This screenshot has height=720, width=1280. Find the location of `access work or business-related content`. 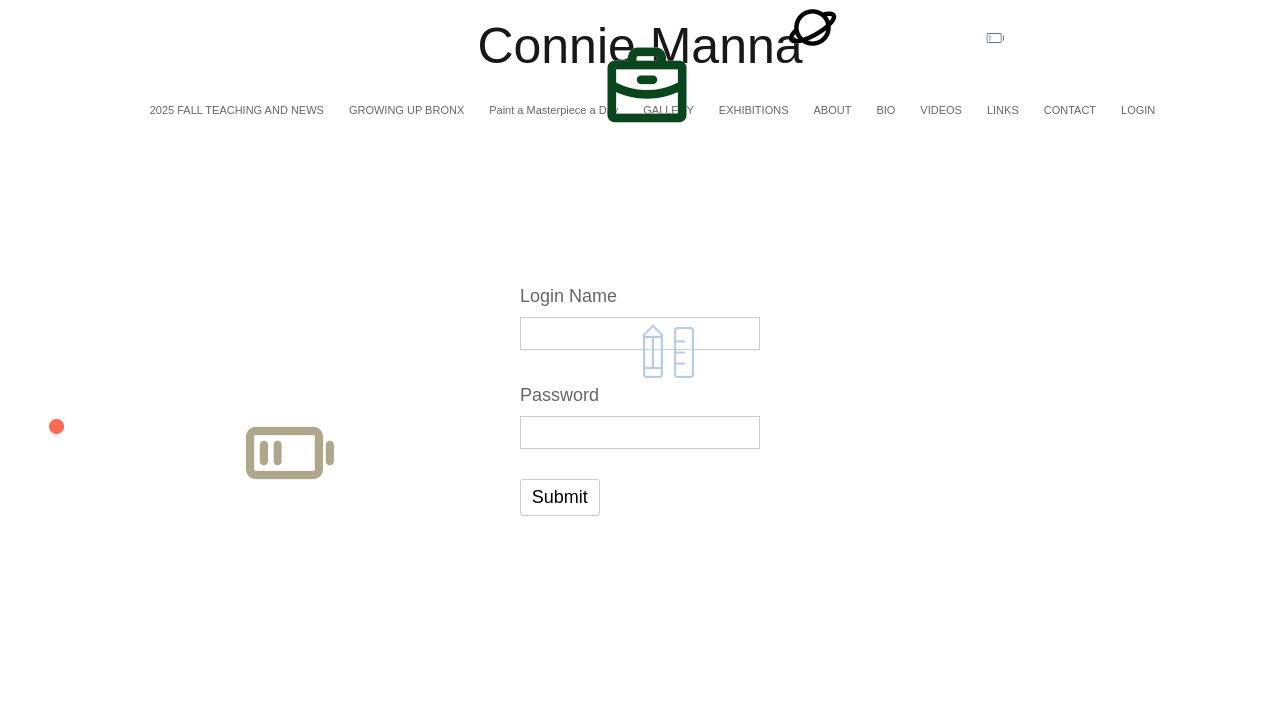

access work or business-related content is located at coordinates (647, 90).